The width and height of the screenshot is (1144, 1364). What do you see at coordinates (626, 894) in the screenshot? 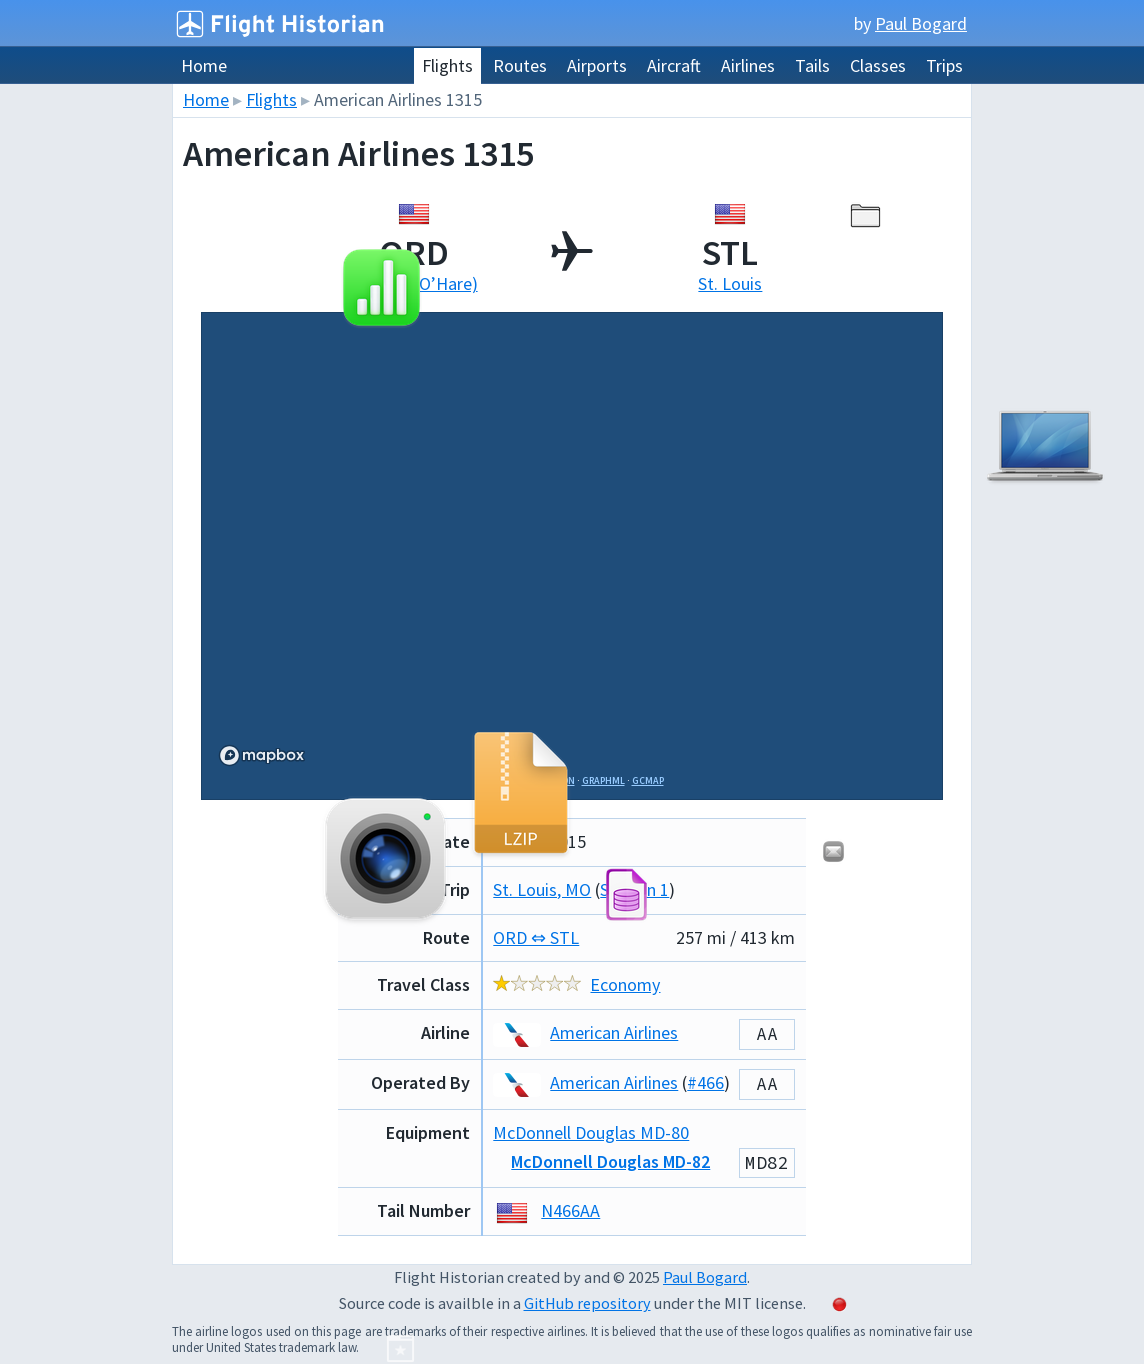
I see `libreoffice base database template file` at bounding box center [626, 894].